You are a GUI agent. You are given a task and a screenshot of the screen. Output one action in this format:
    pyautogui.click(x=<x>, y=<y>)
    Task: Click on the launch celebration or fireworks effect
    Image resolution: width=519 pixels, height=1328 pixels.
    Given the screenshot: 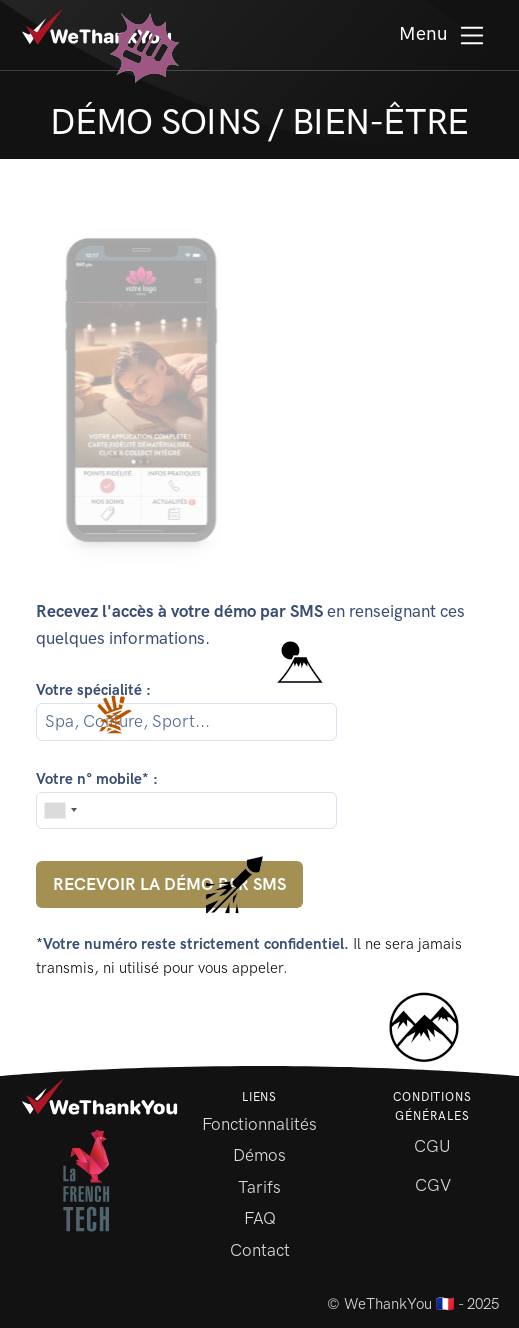 What is the action you would take?
    pyautogui.click(x=235, y=884)
    